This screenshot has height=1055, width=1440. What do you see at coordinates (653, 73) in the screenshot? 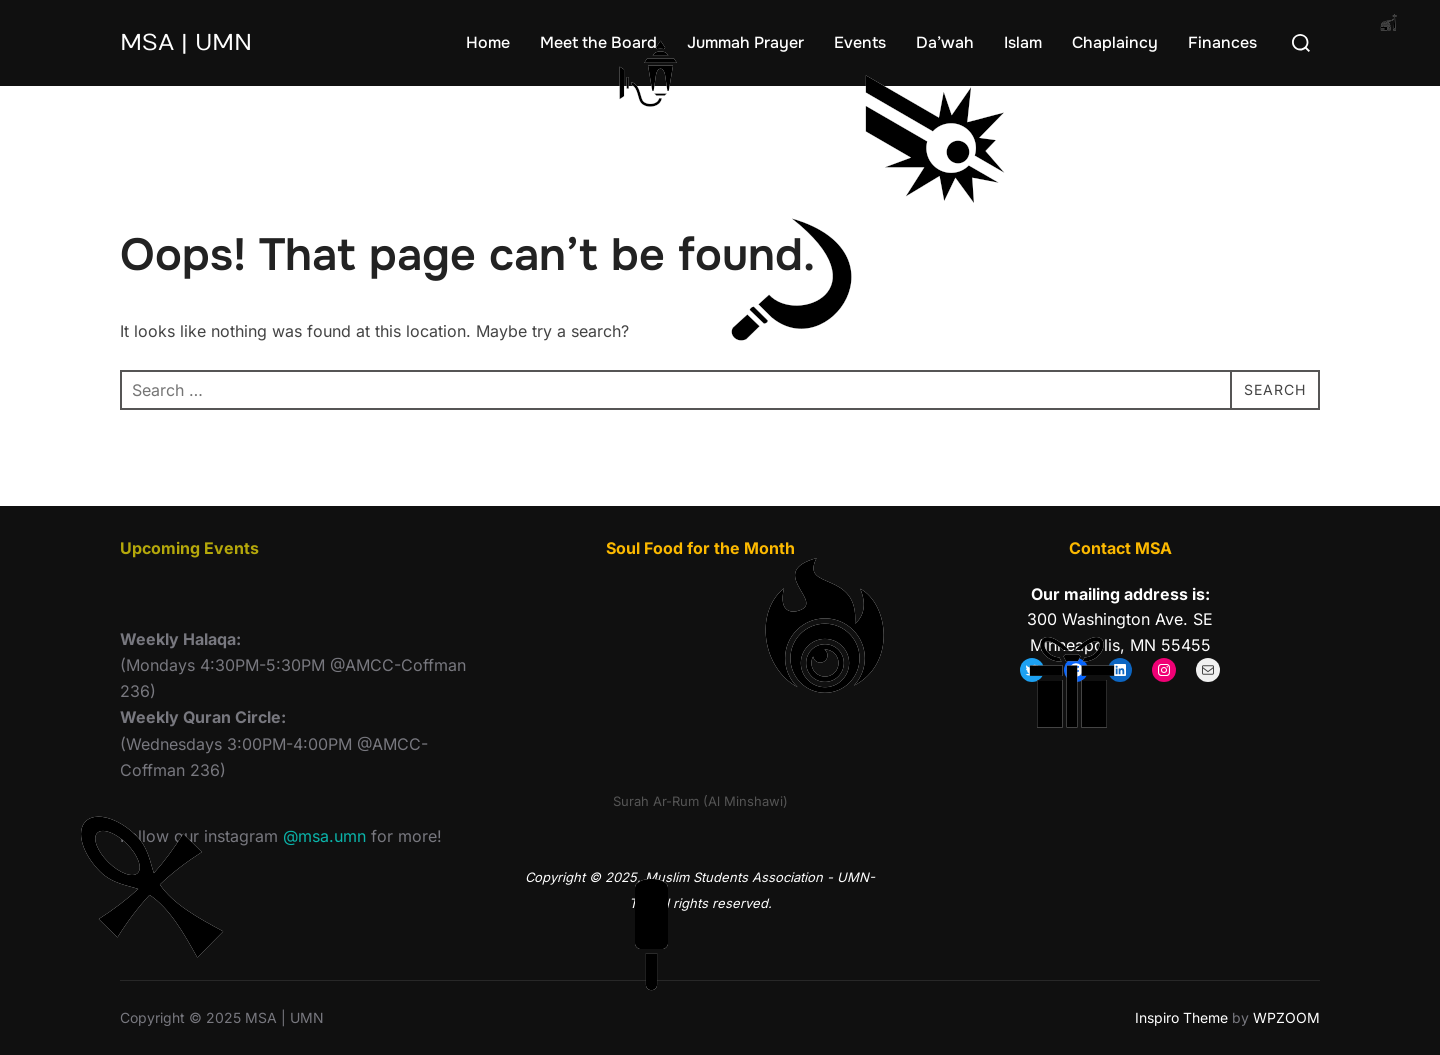
I see `toggle wall light on or off` at bounding box center [653, 73].